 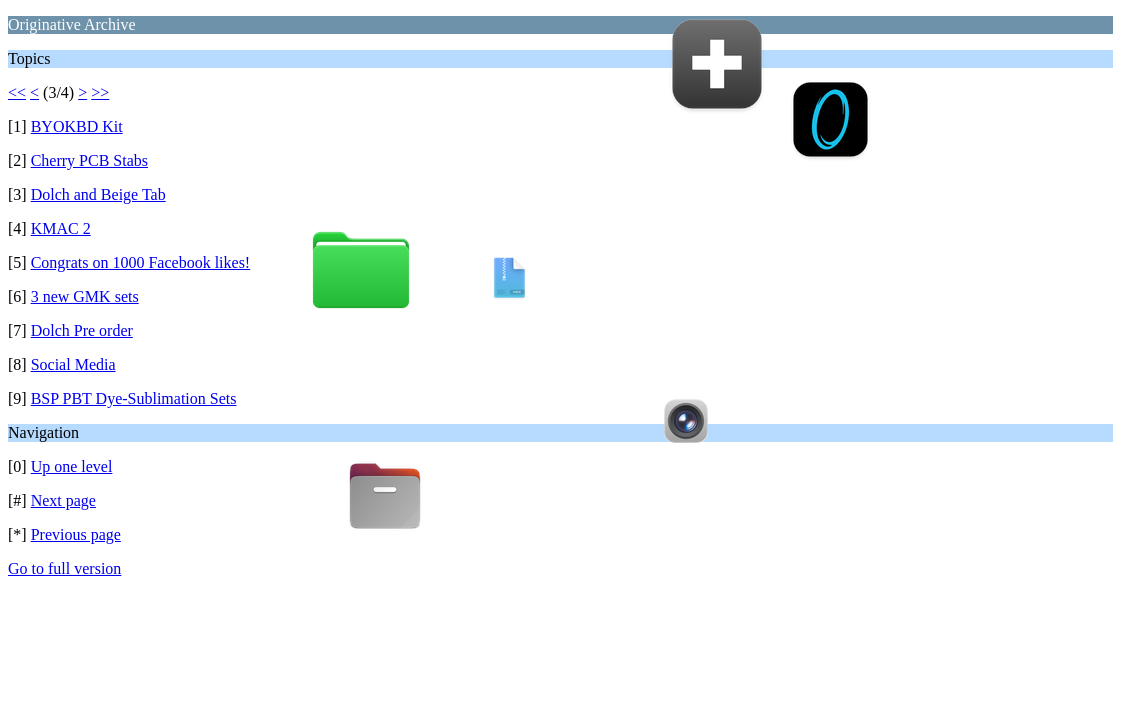 I want to click on a VirtualBox virtual machine disk file, so click(x=509, y=278).